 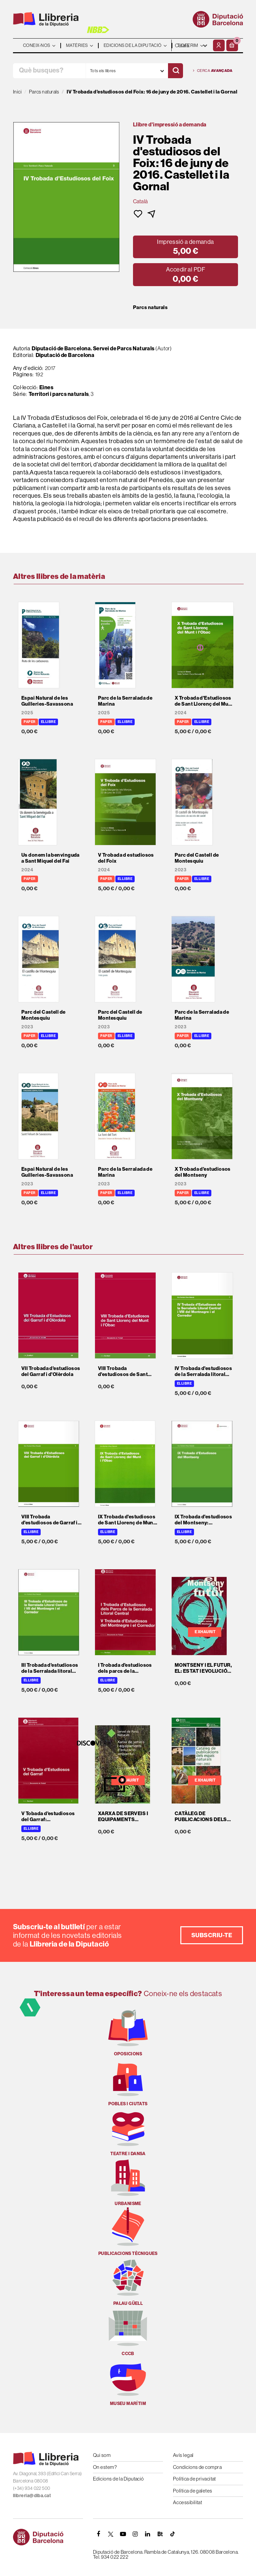 What do you see at coordinates (30, 2007) in the screenshot?
I see `open system settings` at bounding box center [30, 2007].